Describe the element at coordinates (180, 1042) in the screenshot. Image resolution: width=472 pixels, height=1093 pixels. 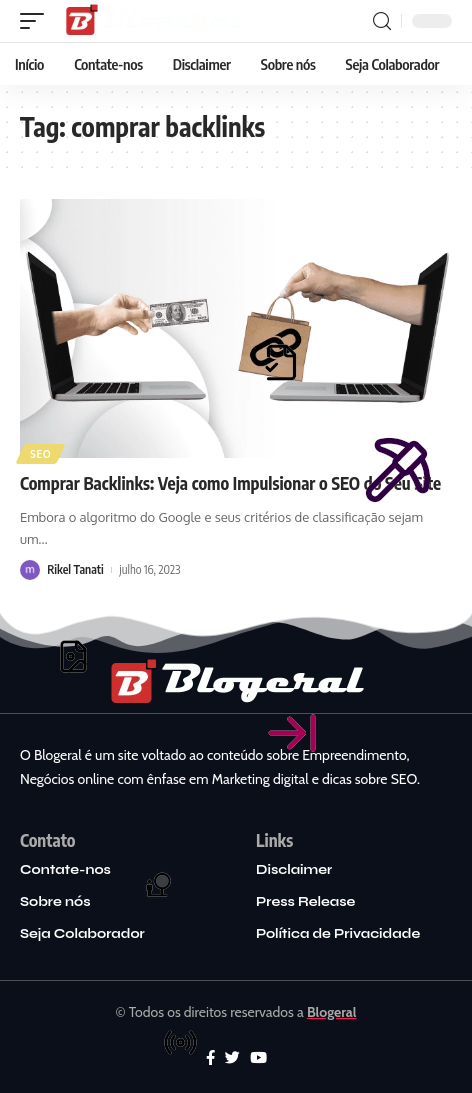
I see `access radio or audio streaming` at that location.